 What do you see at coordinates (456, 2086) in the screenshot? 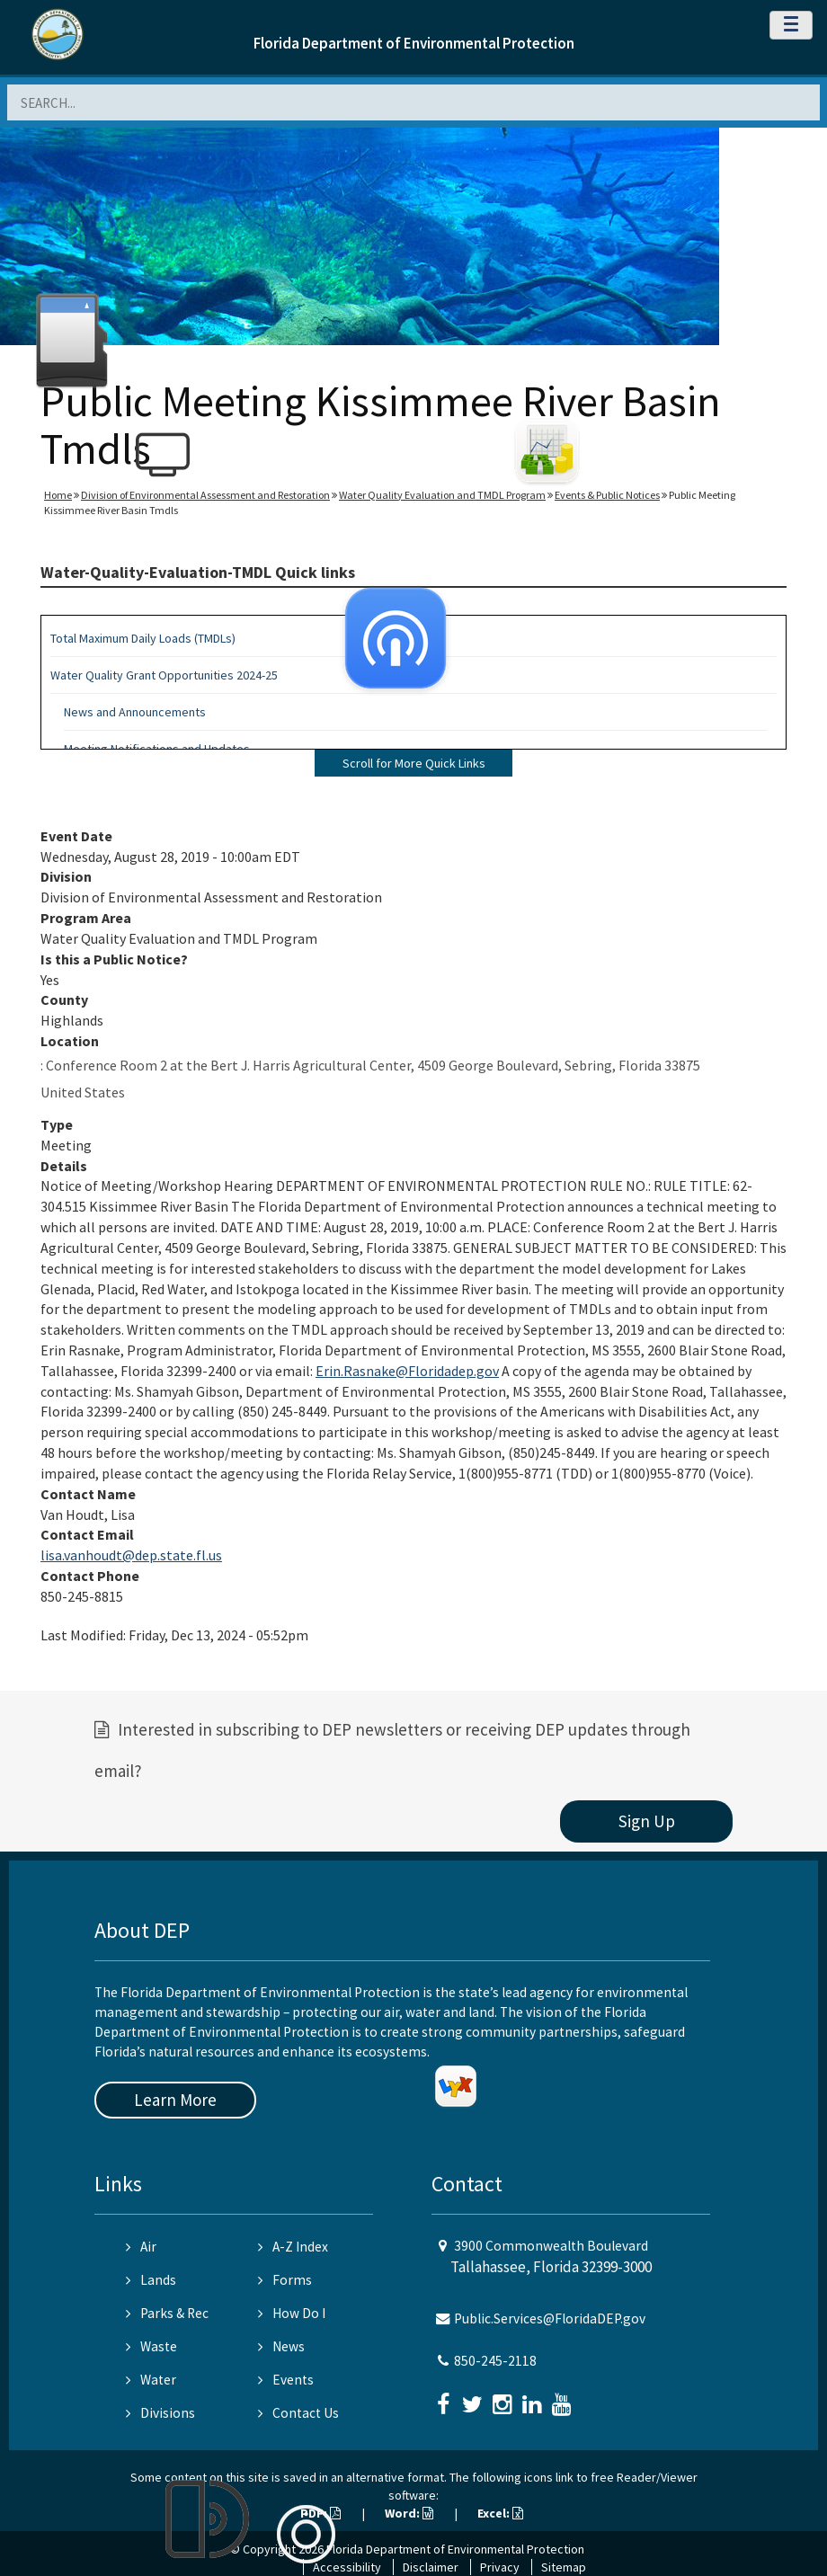
I see `open LyX document processor` at bounding box center [456, 2086].